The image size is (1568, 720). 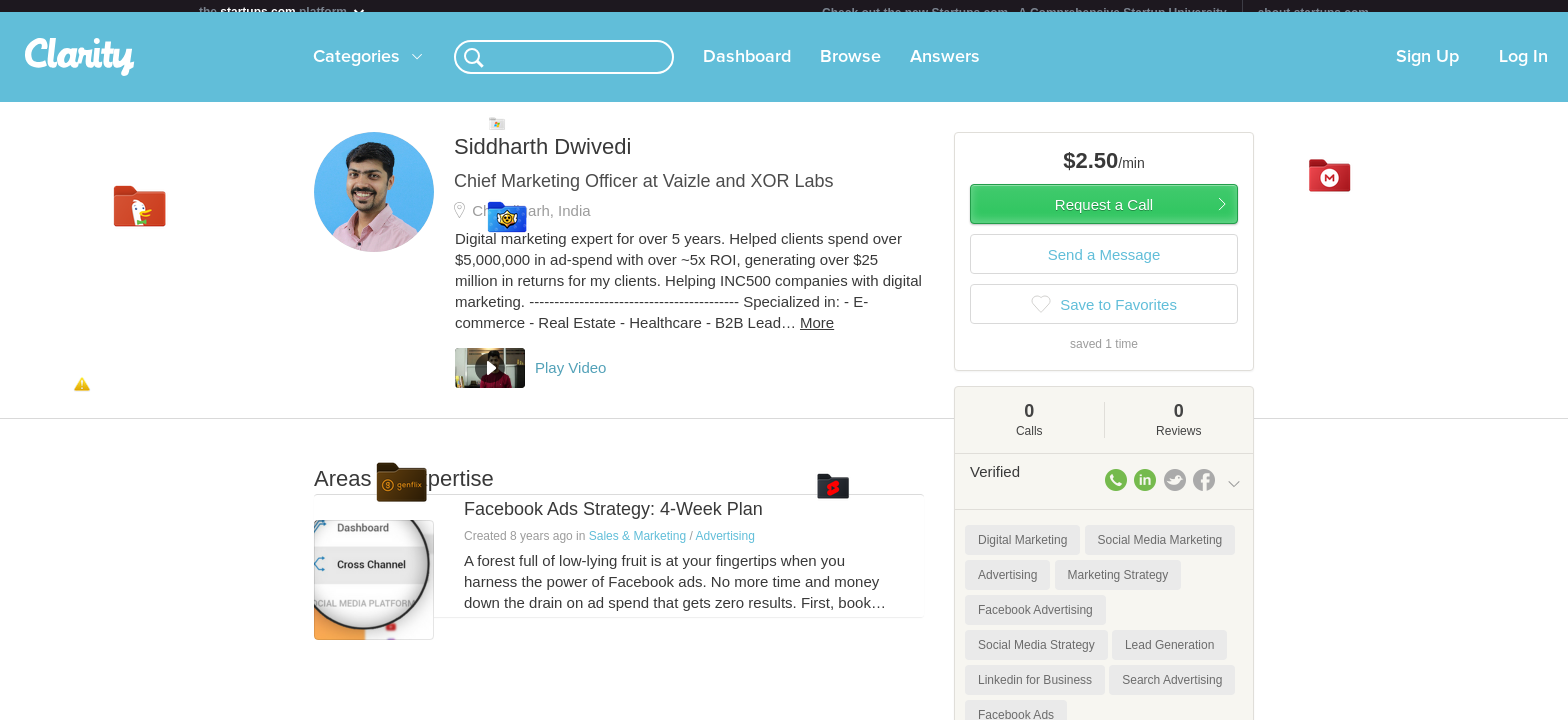 I want to click on open windows 7 system files folder, so click(x=497, y=124).